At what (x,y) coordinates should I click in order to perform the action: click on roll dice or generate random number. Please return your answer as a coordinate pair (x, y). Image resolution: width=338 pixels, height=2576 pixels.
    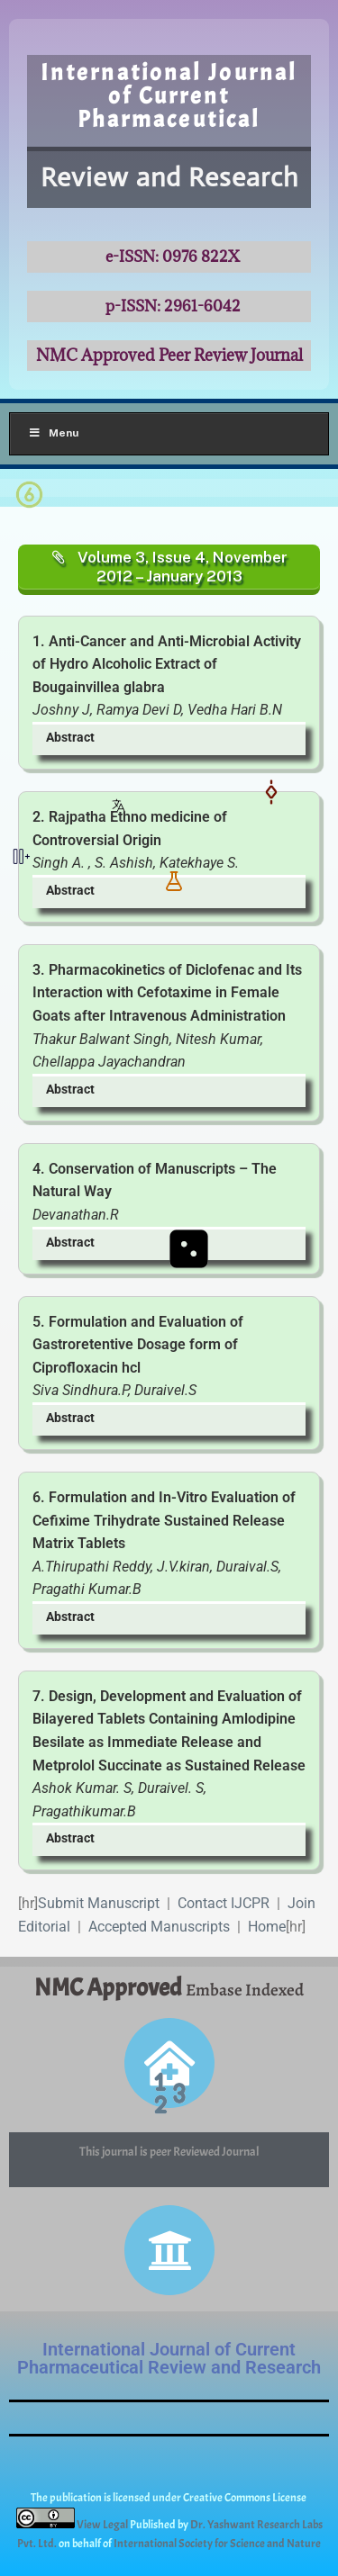
    Looking at the image, I should click on (188, 1248).